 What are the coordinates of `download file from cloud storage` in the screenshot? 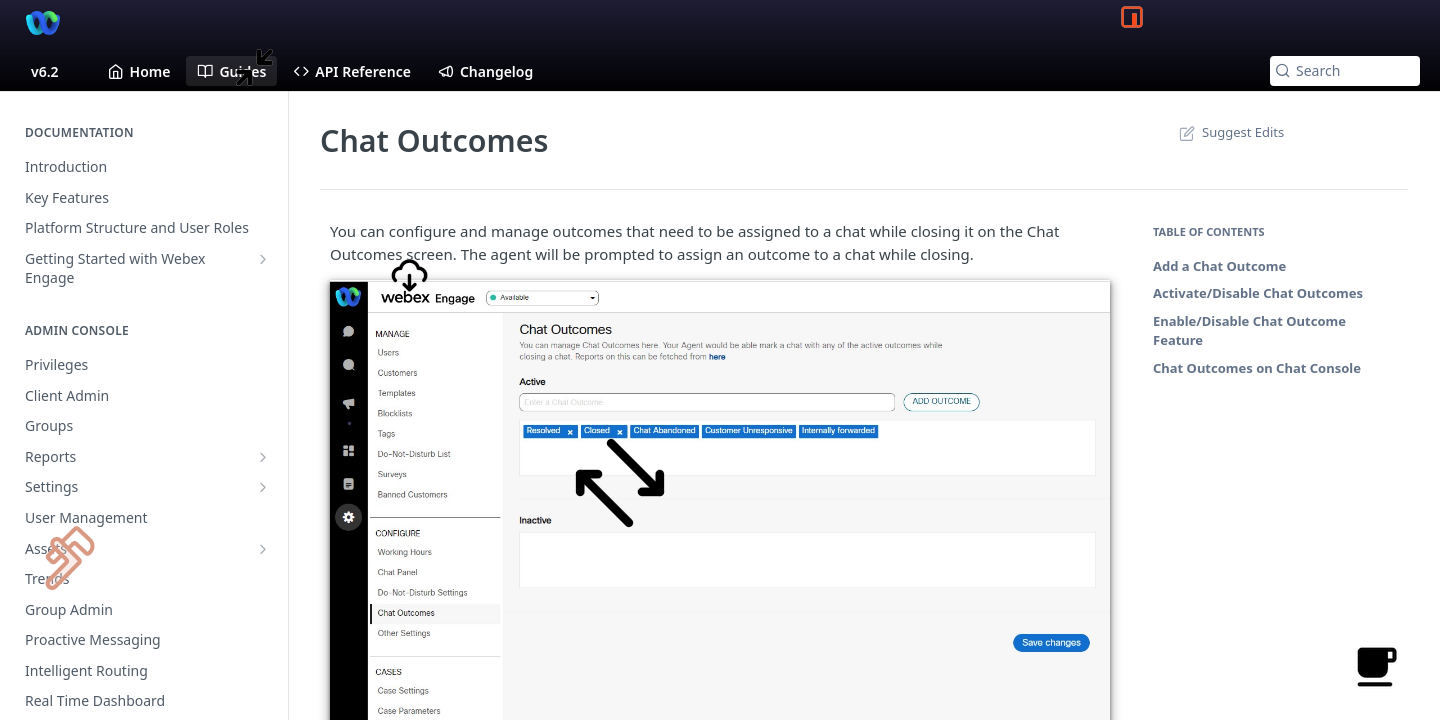 It's located at (409, 275).